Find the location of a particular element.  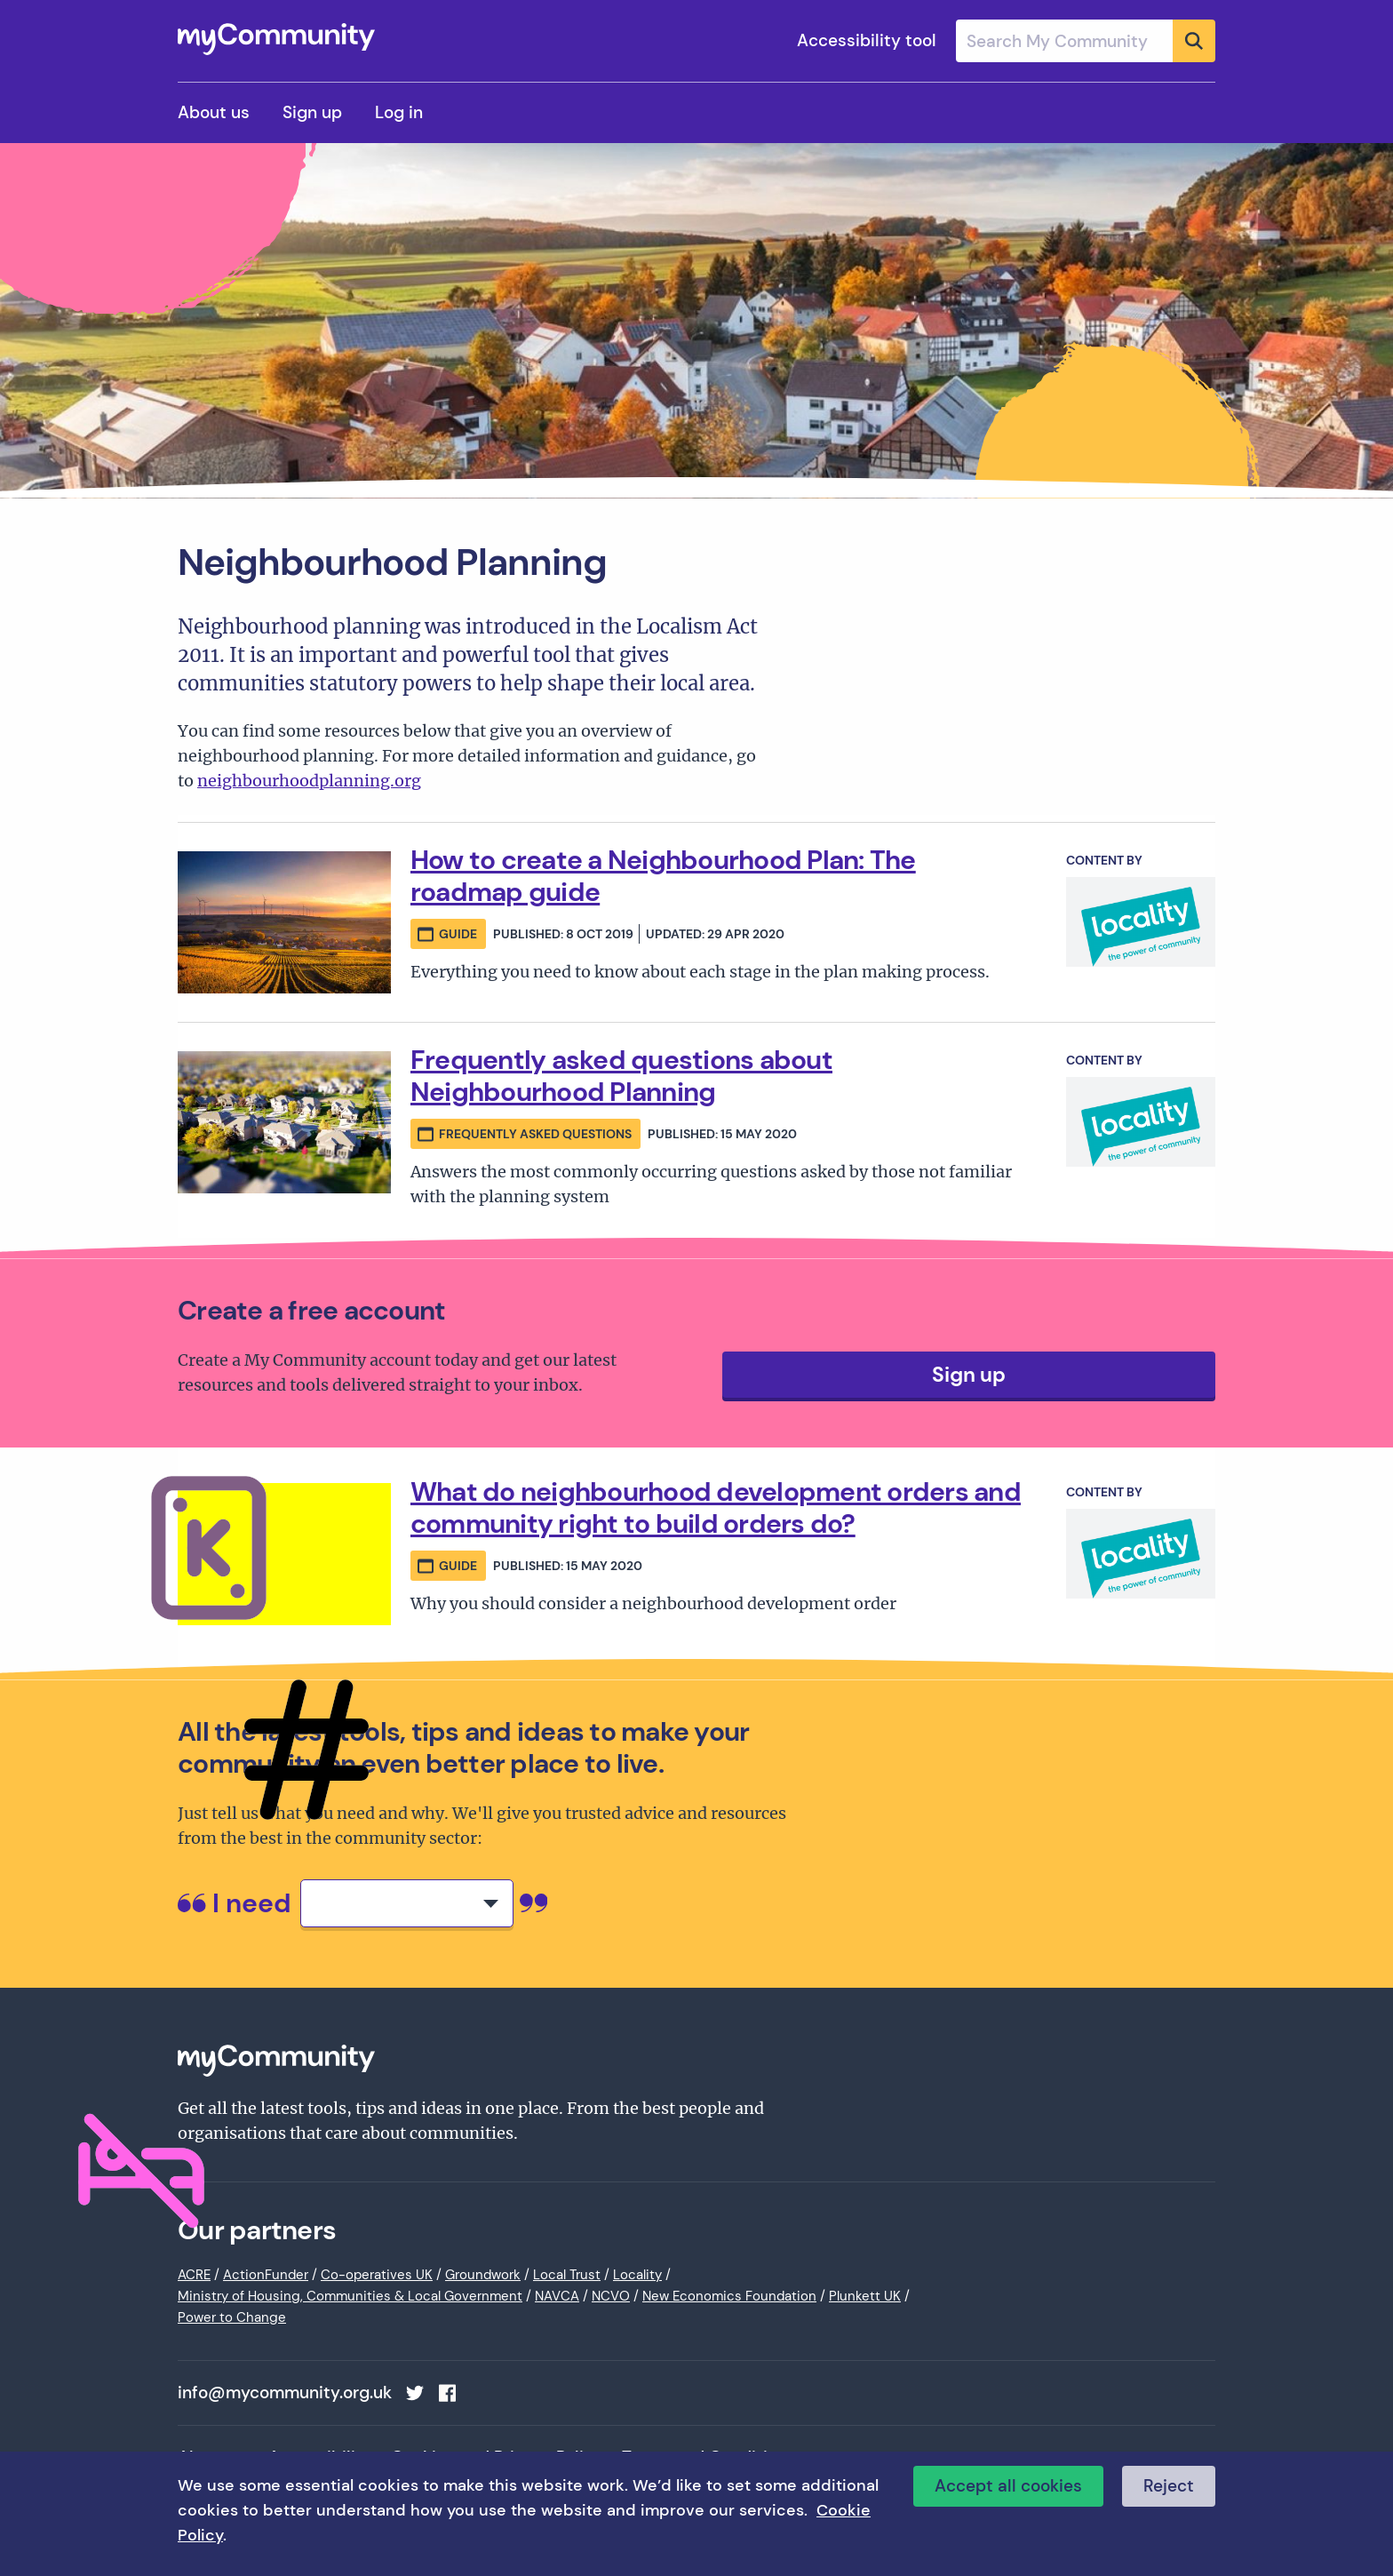

no sleeping accommodations available is located at coordinates (141, 2171).